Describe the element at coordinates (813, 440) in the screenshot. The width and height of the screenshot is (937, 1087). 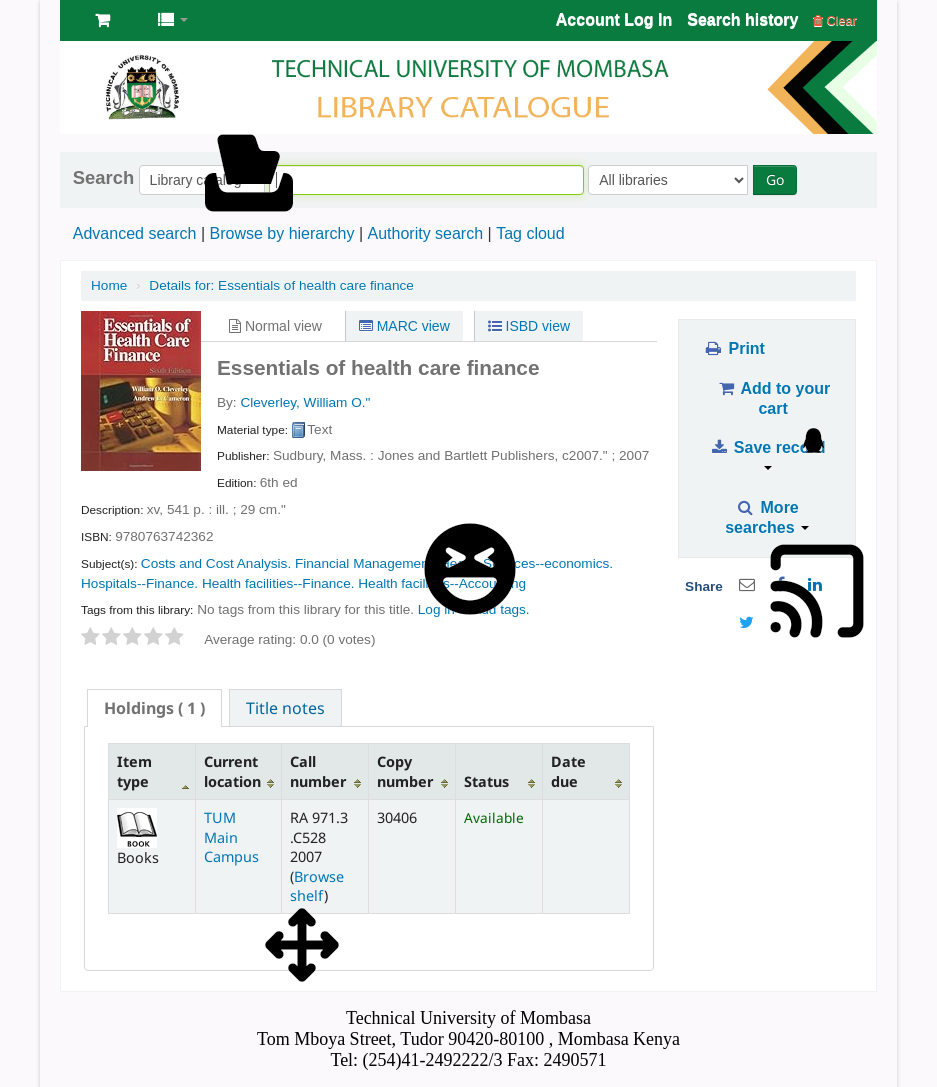
I see `open QQ messaging app` at that location.